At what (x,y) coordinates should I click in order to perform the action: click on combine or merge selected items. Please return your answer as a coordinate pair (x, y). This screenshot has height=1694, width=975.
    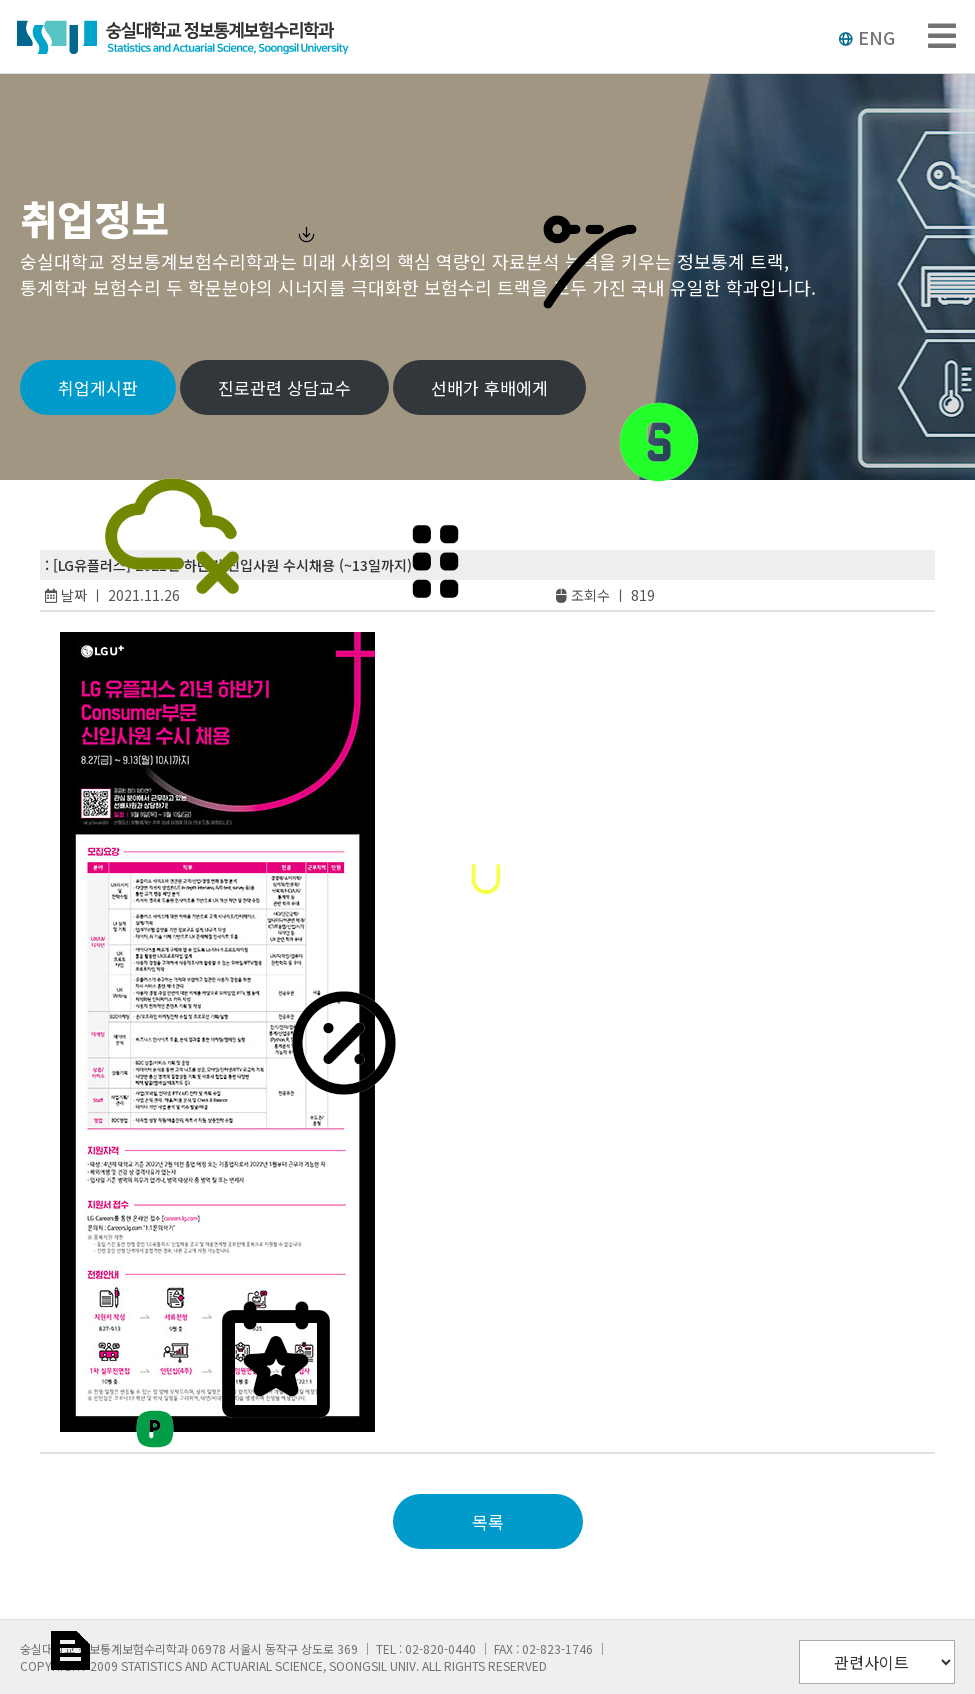
    Looking at the image, I should click on (486, 877).